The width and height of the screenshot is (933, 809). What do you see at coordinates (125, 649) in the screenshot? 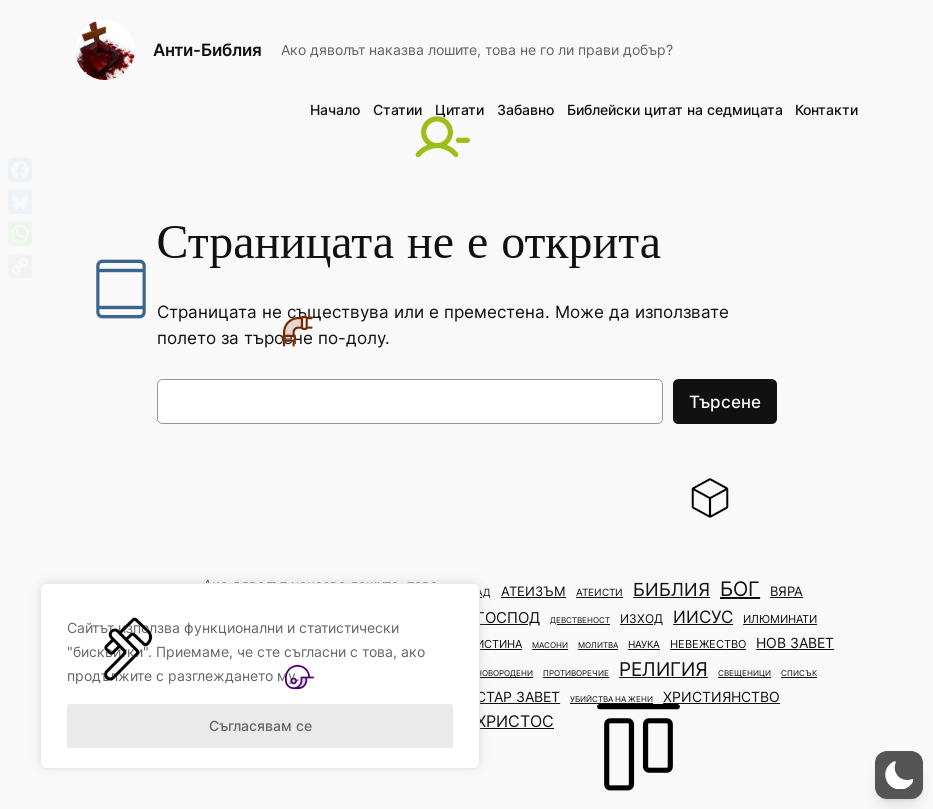
I see `access tools or settings` at bounding box center [125, 649].